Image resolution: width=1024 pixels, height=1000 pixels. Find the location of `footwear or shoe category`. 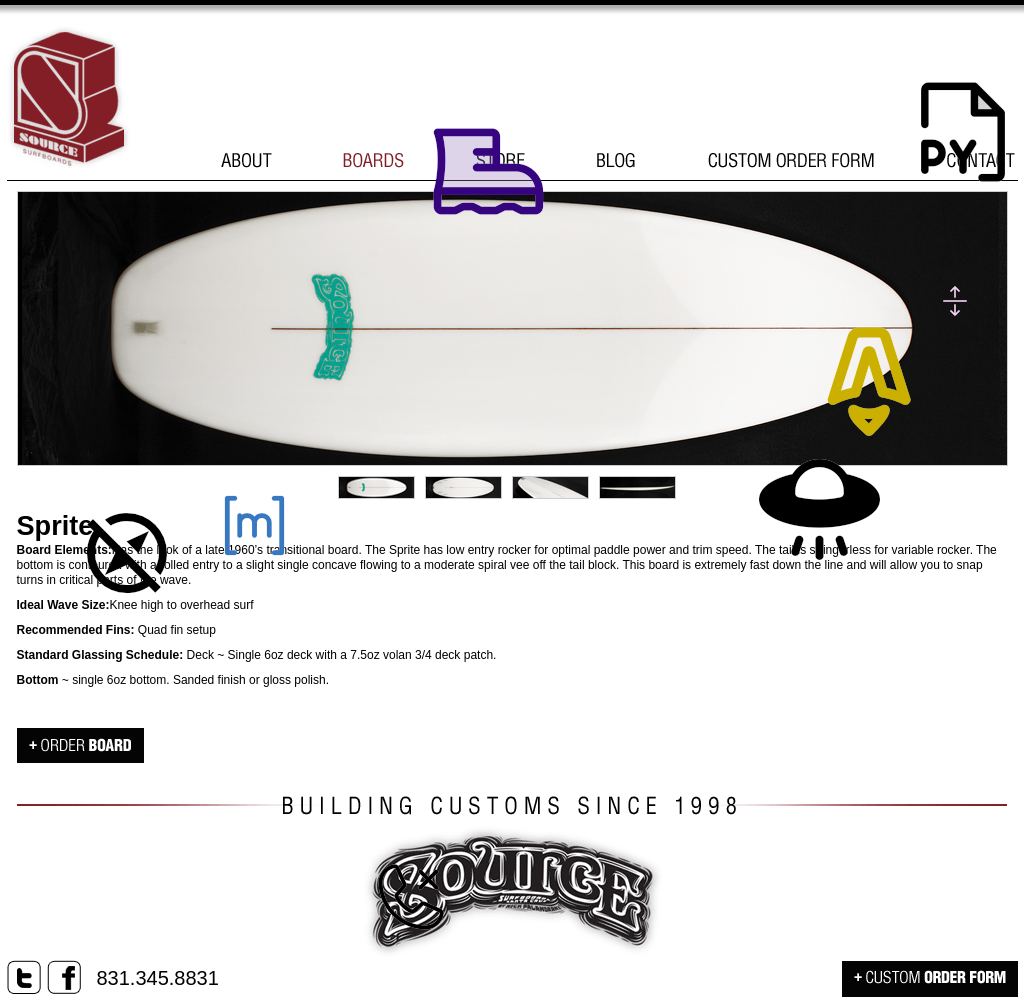

footwear or shoe category is located at coordinates (484, 171).